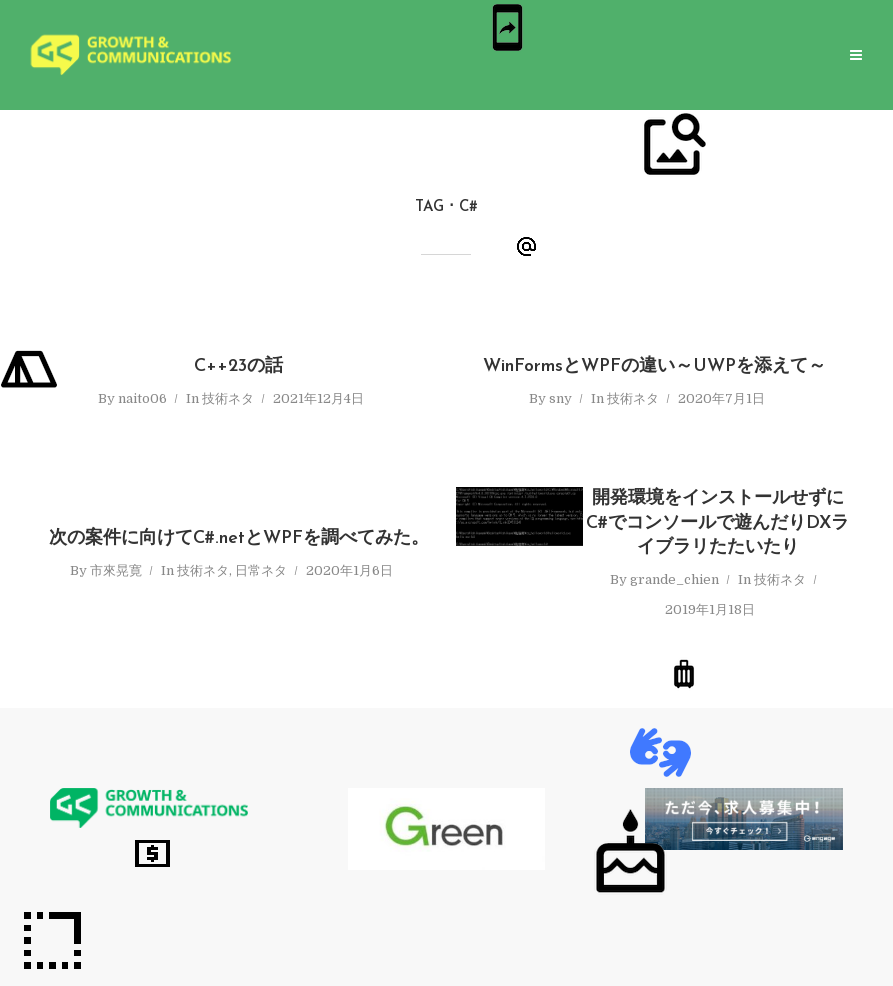 The image size is (893, 986). What do you see at coordinates (526, 246) in the screenshot?
I see `enter or view email address` at bounding box center [526, 246].